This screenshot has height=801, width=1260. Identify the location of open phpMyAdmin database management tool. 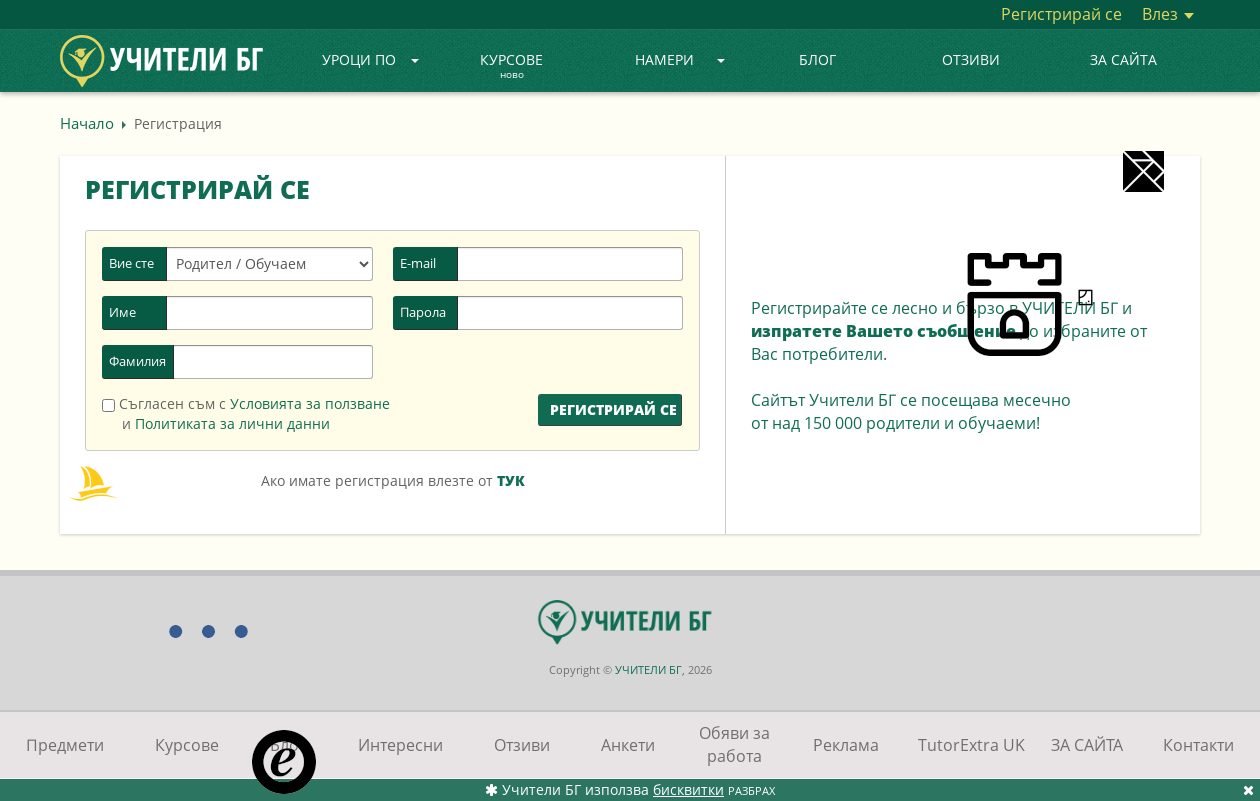
(93, 483).